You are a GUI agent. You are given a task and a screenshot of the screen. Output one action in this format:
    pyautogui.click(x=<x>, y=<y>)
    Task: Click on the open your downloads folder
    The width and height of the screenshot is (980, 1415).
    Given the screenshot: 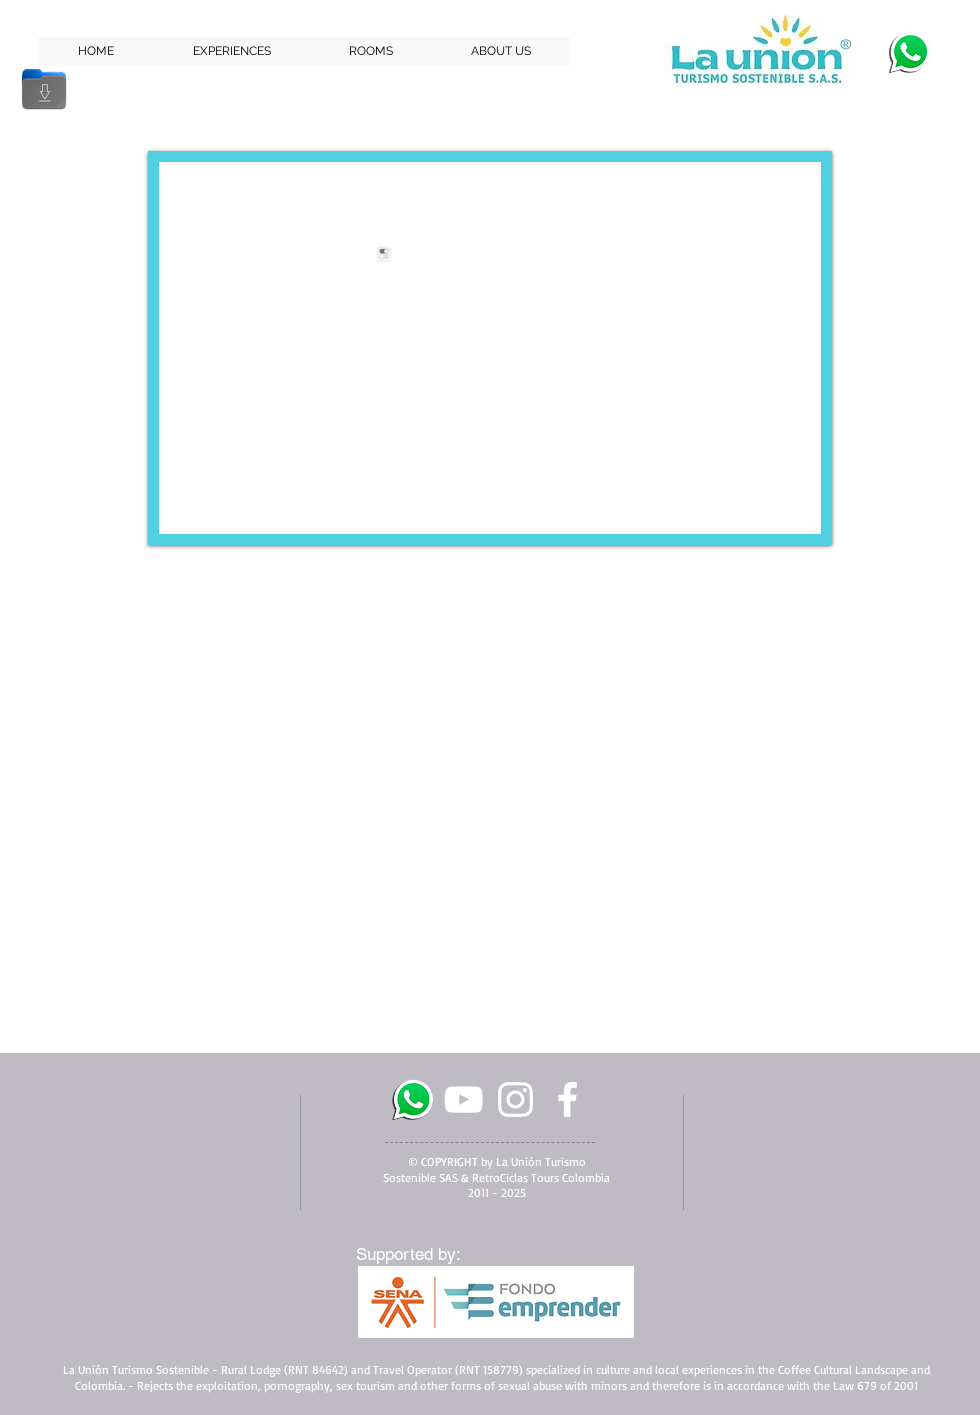 What is the action you would take?
    pyautogui.click(x=44, y=89)
    